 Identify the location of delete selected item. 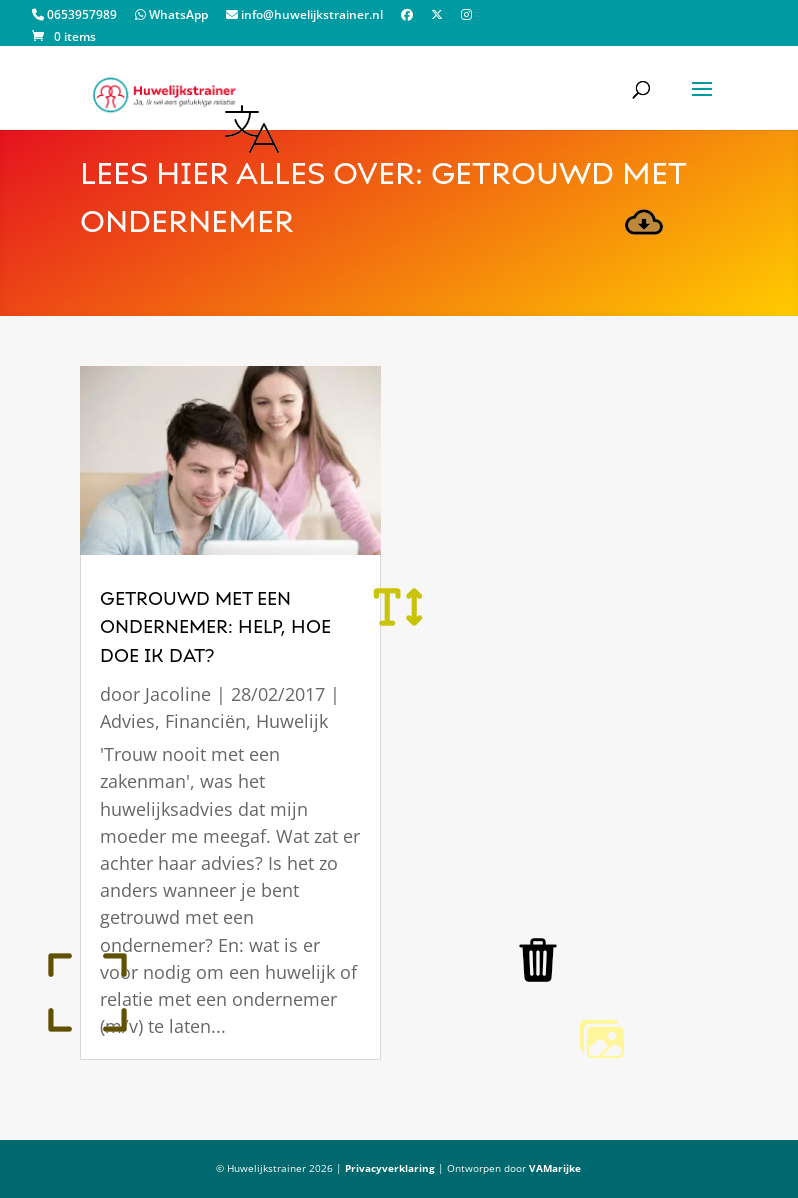
(538, 960).